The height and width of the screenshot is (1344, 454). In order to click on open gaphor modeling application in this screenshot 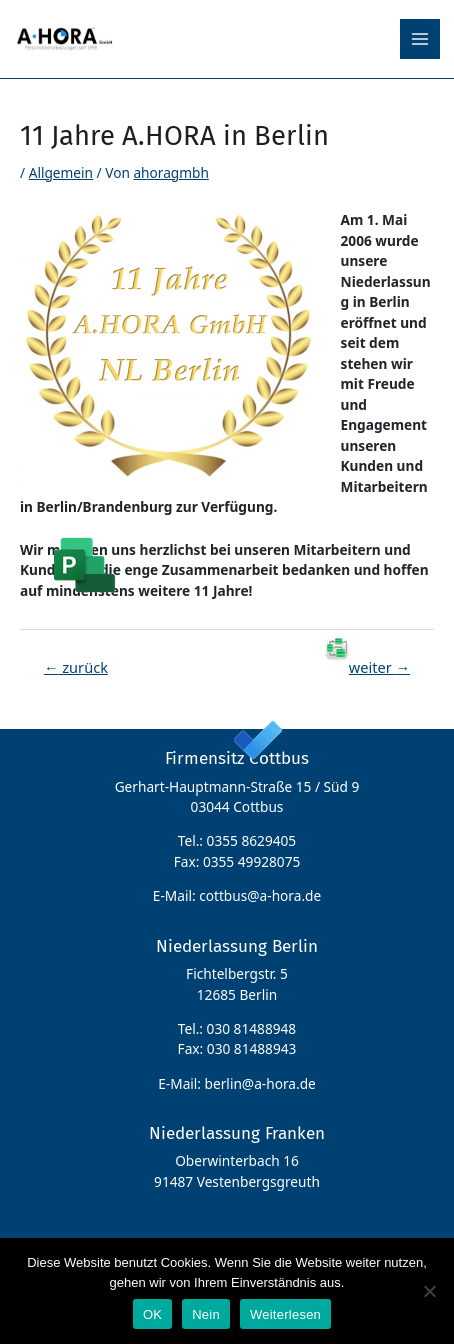, I will do `click(337, 648)`.